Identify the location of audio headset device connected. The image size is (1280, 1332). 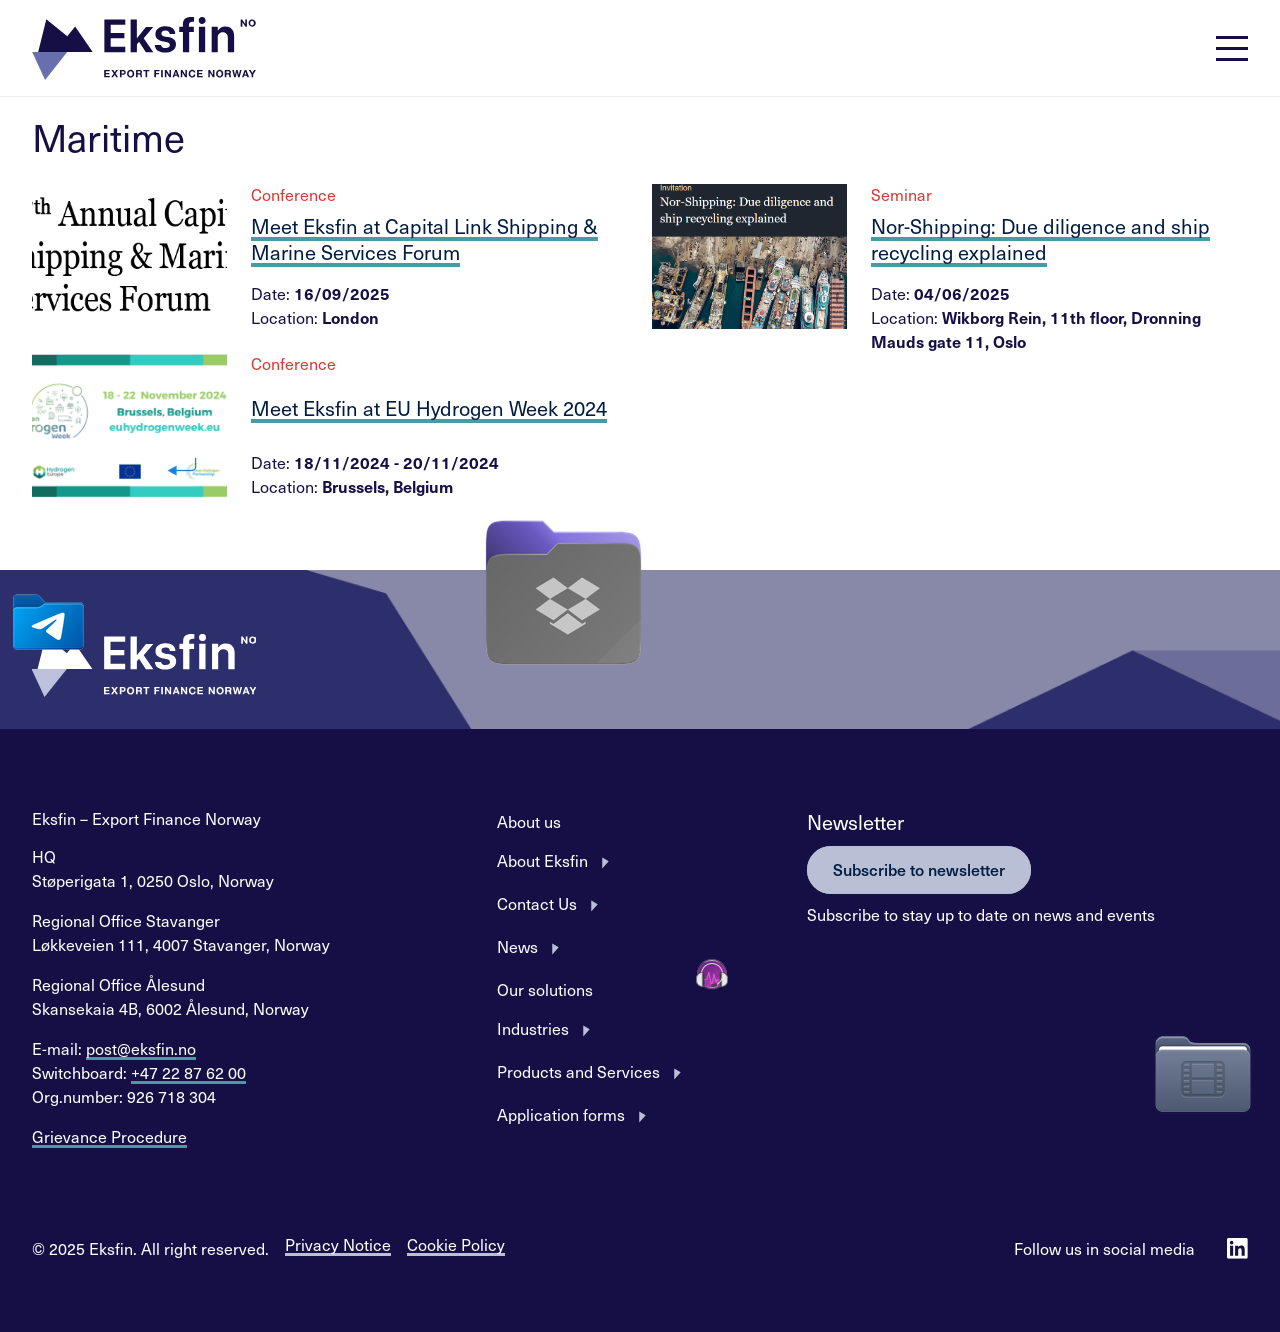
(712, 974).